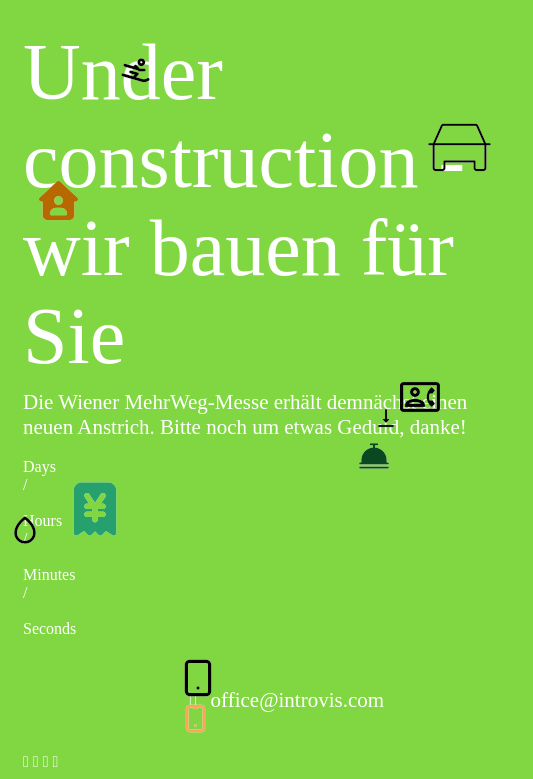 The image size is (533, 779). I want to click on request service or assistance, so click(374, 457).